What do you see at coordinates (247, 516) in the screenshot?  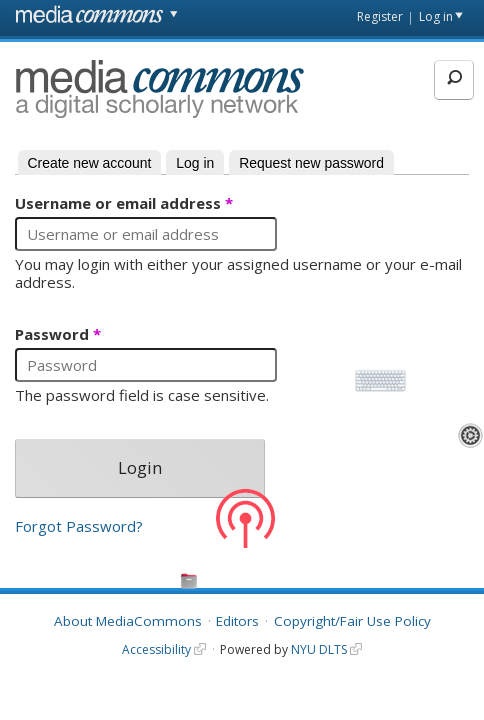 I see `open the podcasts app` at bounding box center [247, 516].